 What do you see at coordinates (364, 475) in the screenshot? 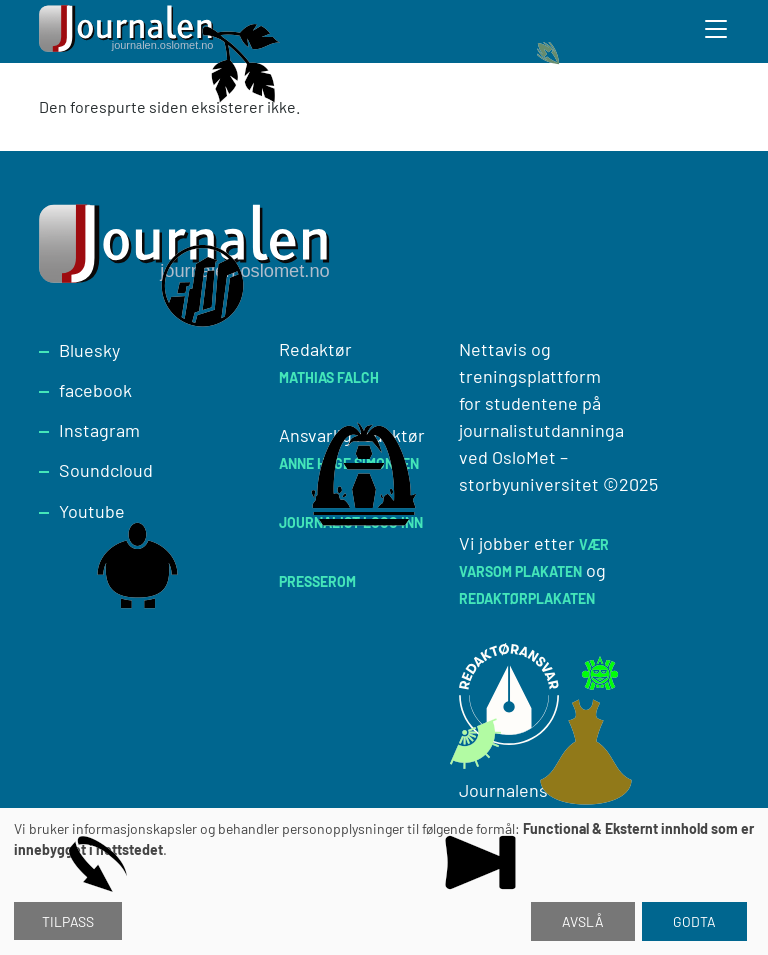
I see `locate nearby water fountains or drinking water` at bounding box center [364, 475].